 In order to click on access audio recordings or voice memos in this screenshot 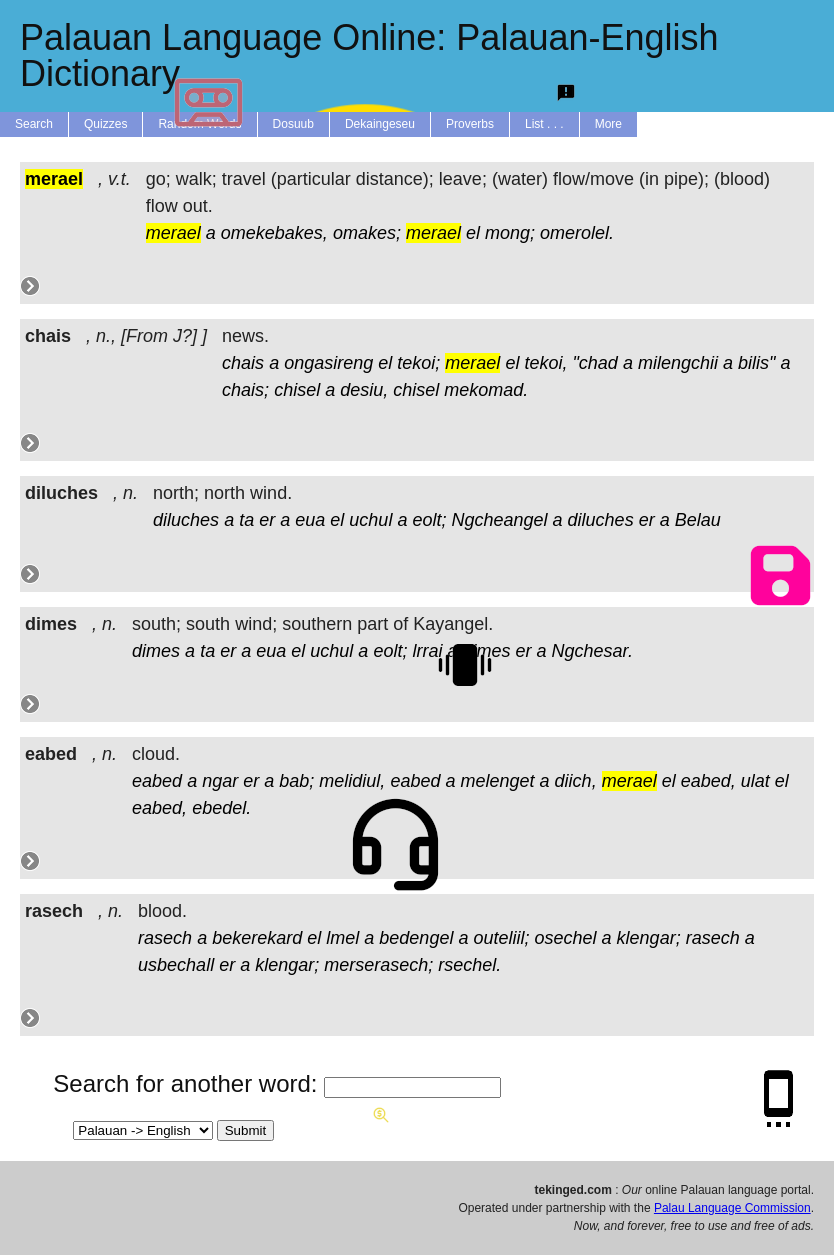, I will do `click(208, 102)`.